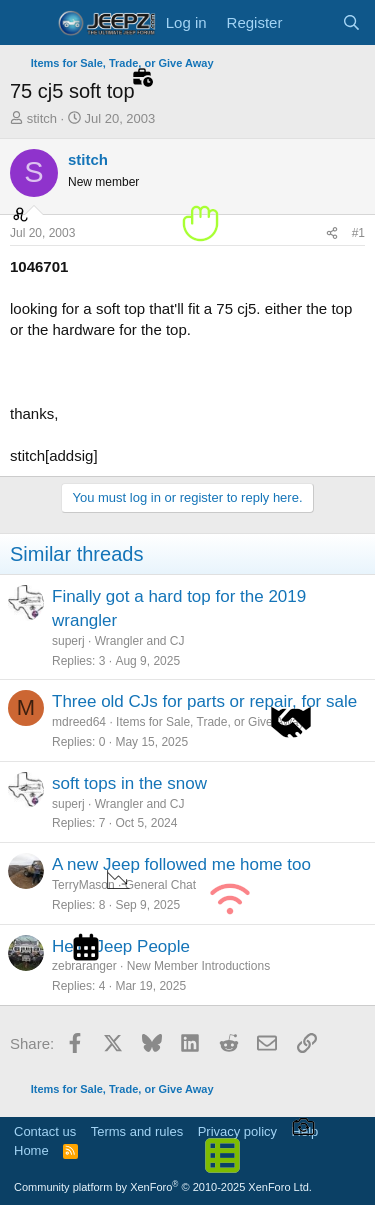 This screenshot has height=1205, width=375. Describe the element at coordinates (303, 1126) in the screenshot. I see `switch between front and rear camera` at that location.